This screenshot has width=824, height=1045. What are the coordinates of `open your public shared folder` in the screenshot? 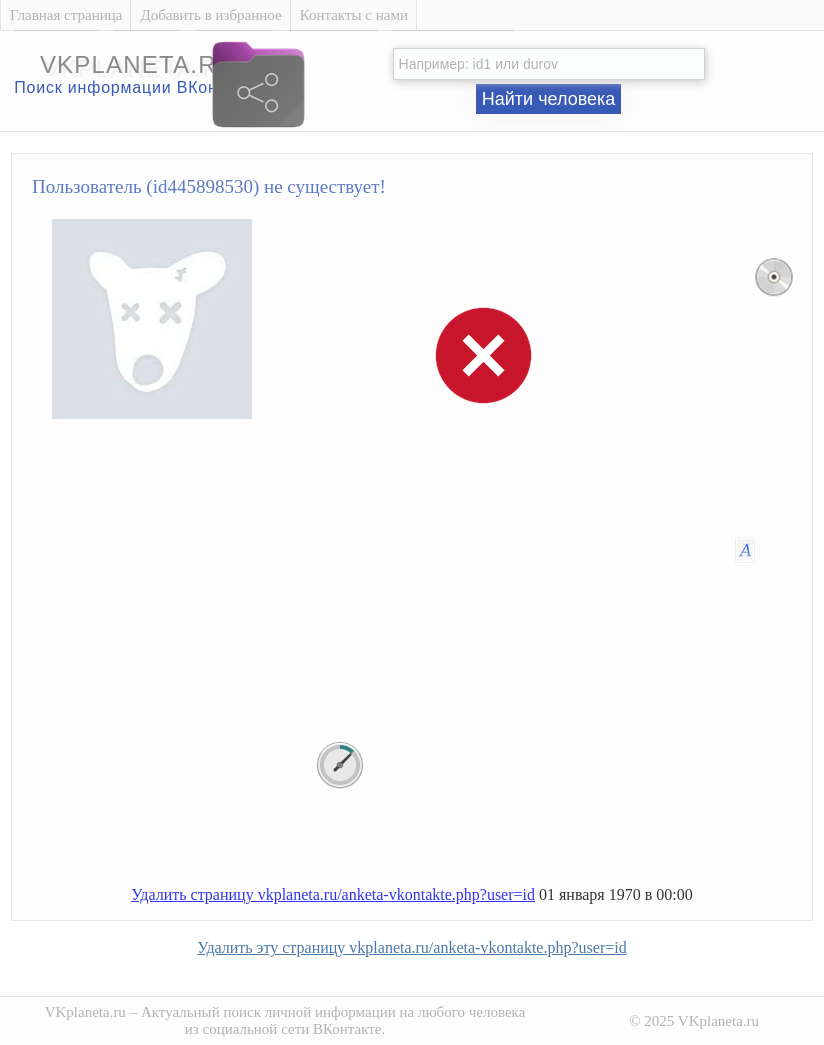 It's located at (258, 84).